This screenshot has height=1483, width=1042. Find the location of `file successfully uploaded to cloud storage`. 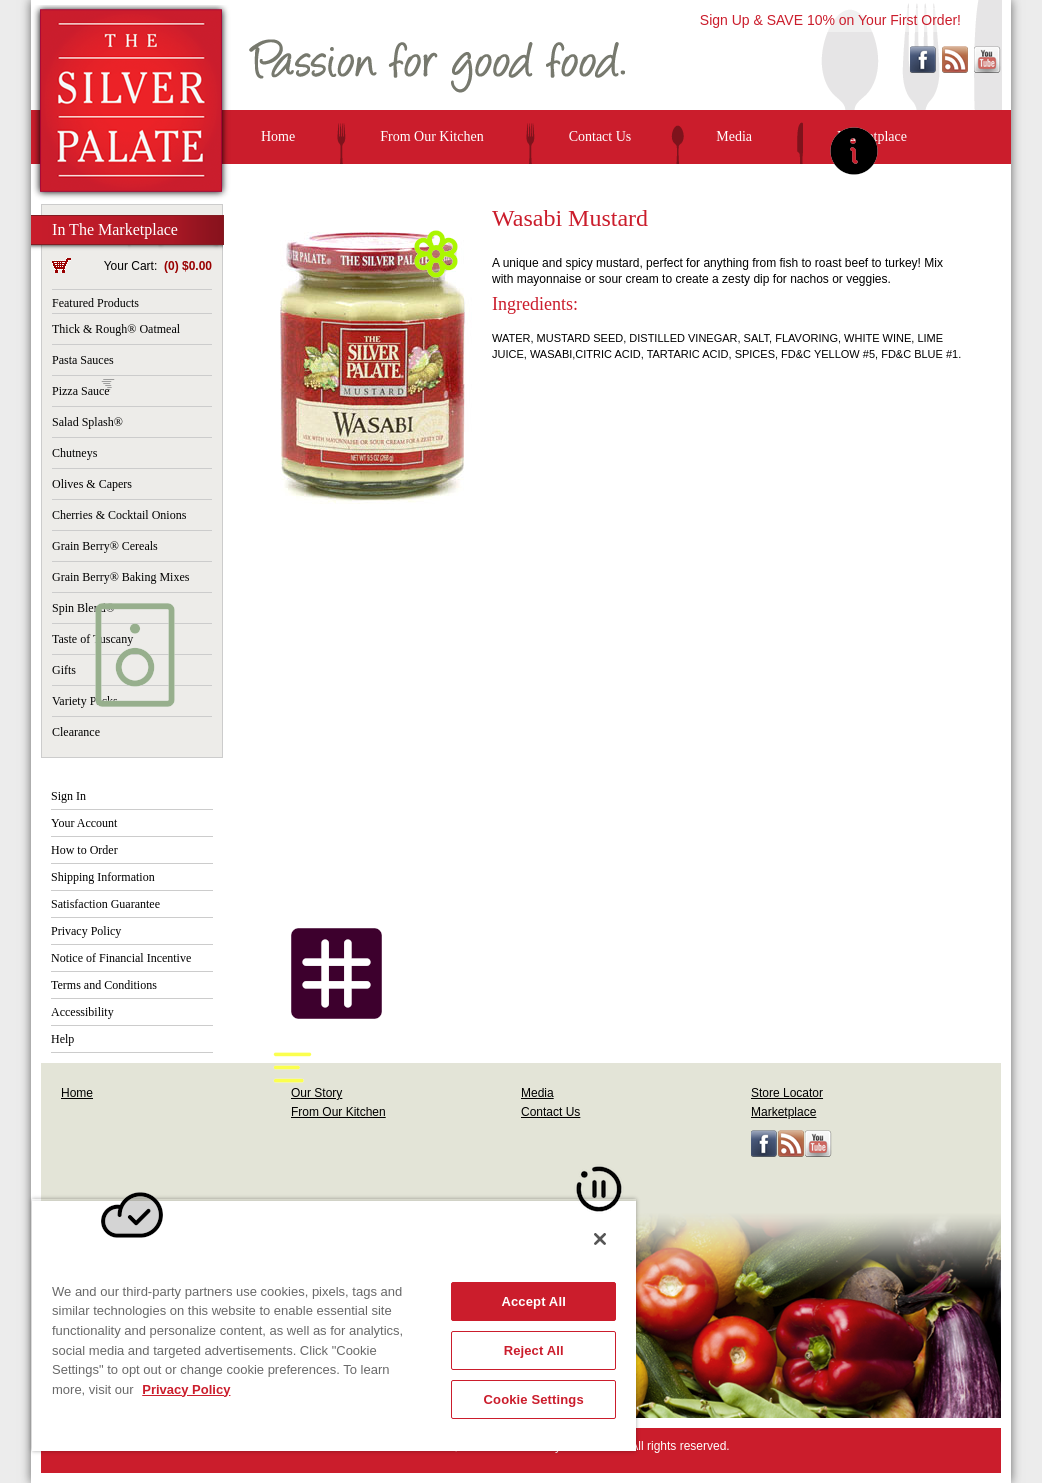

file successfully uploaded to cloud storage is located at coordinates (132, 1215).